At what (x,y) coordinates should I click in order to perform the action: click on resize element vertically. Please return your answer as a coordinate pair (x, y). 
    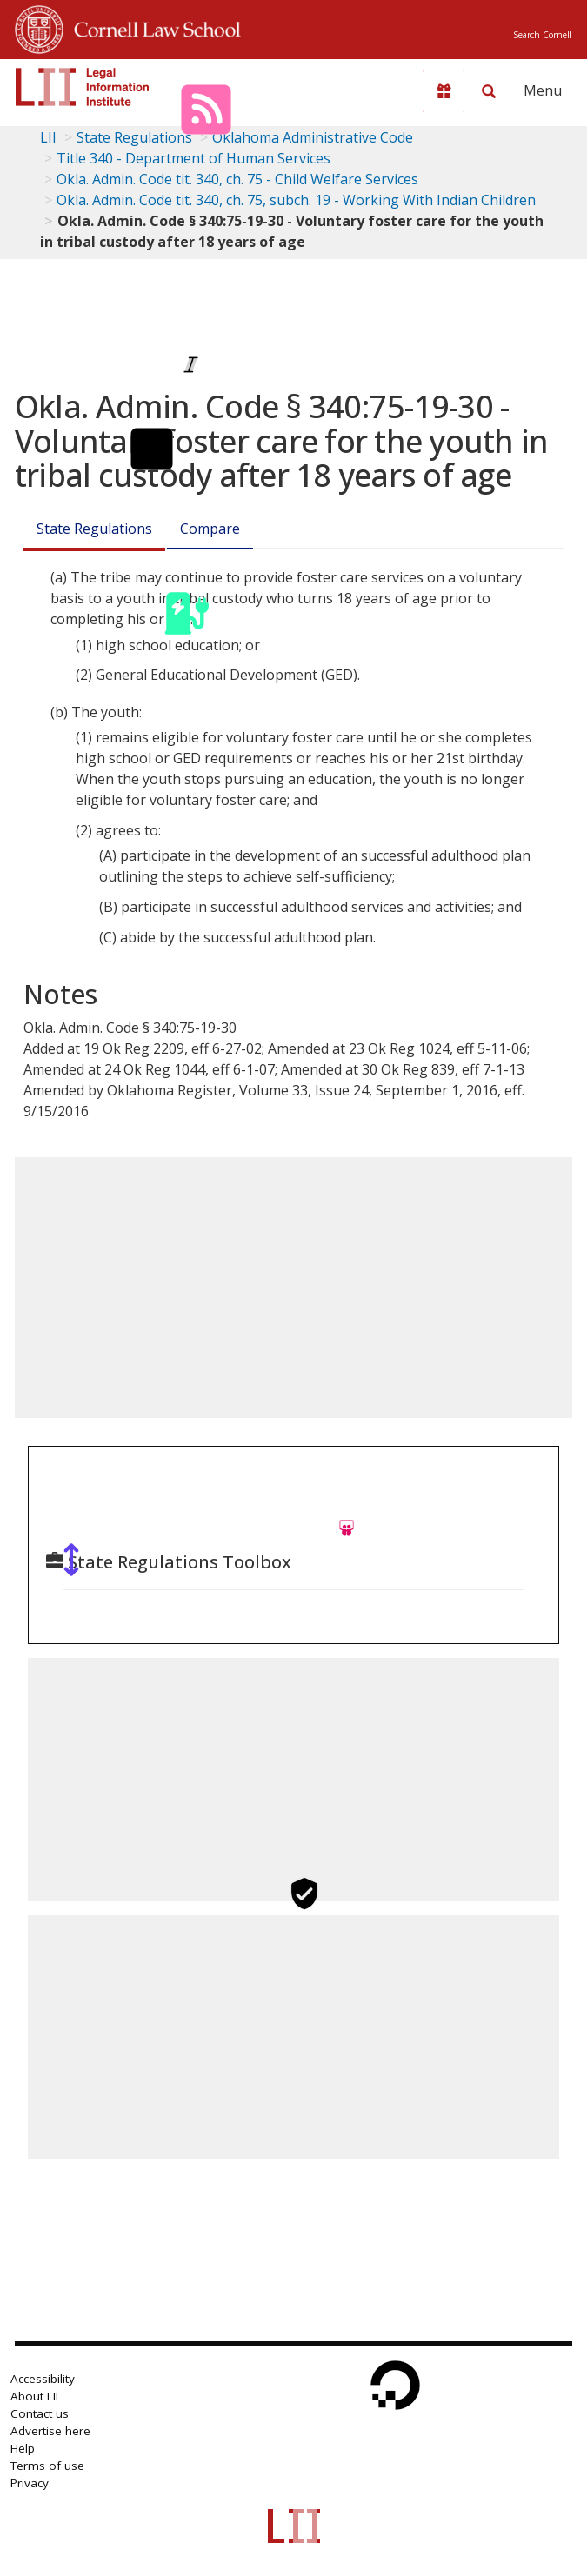
    Looking at the image, I should click on (71, 1560).